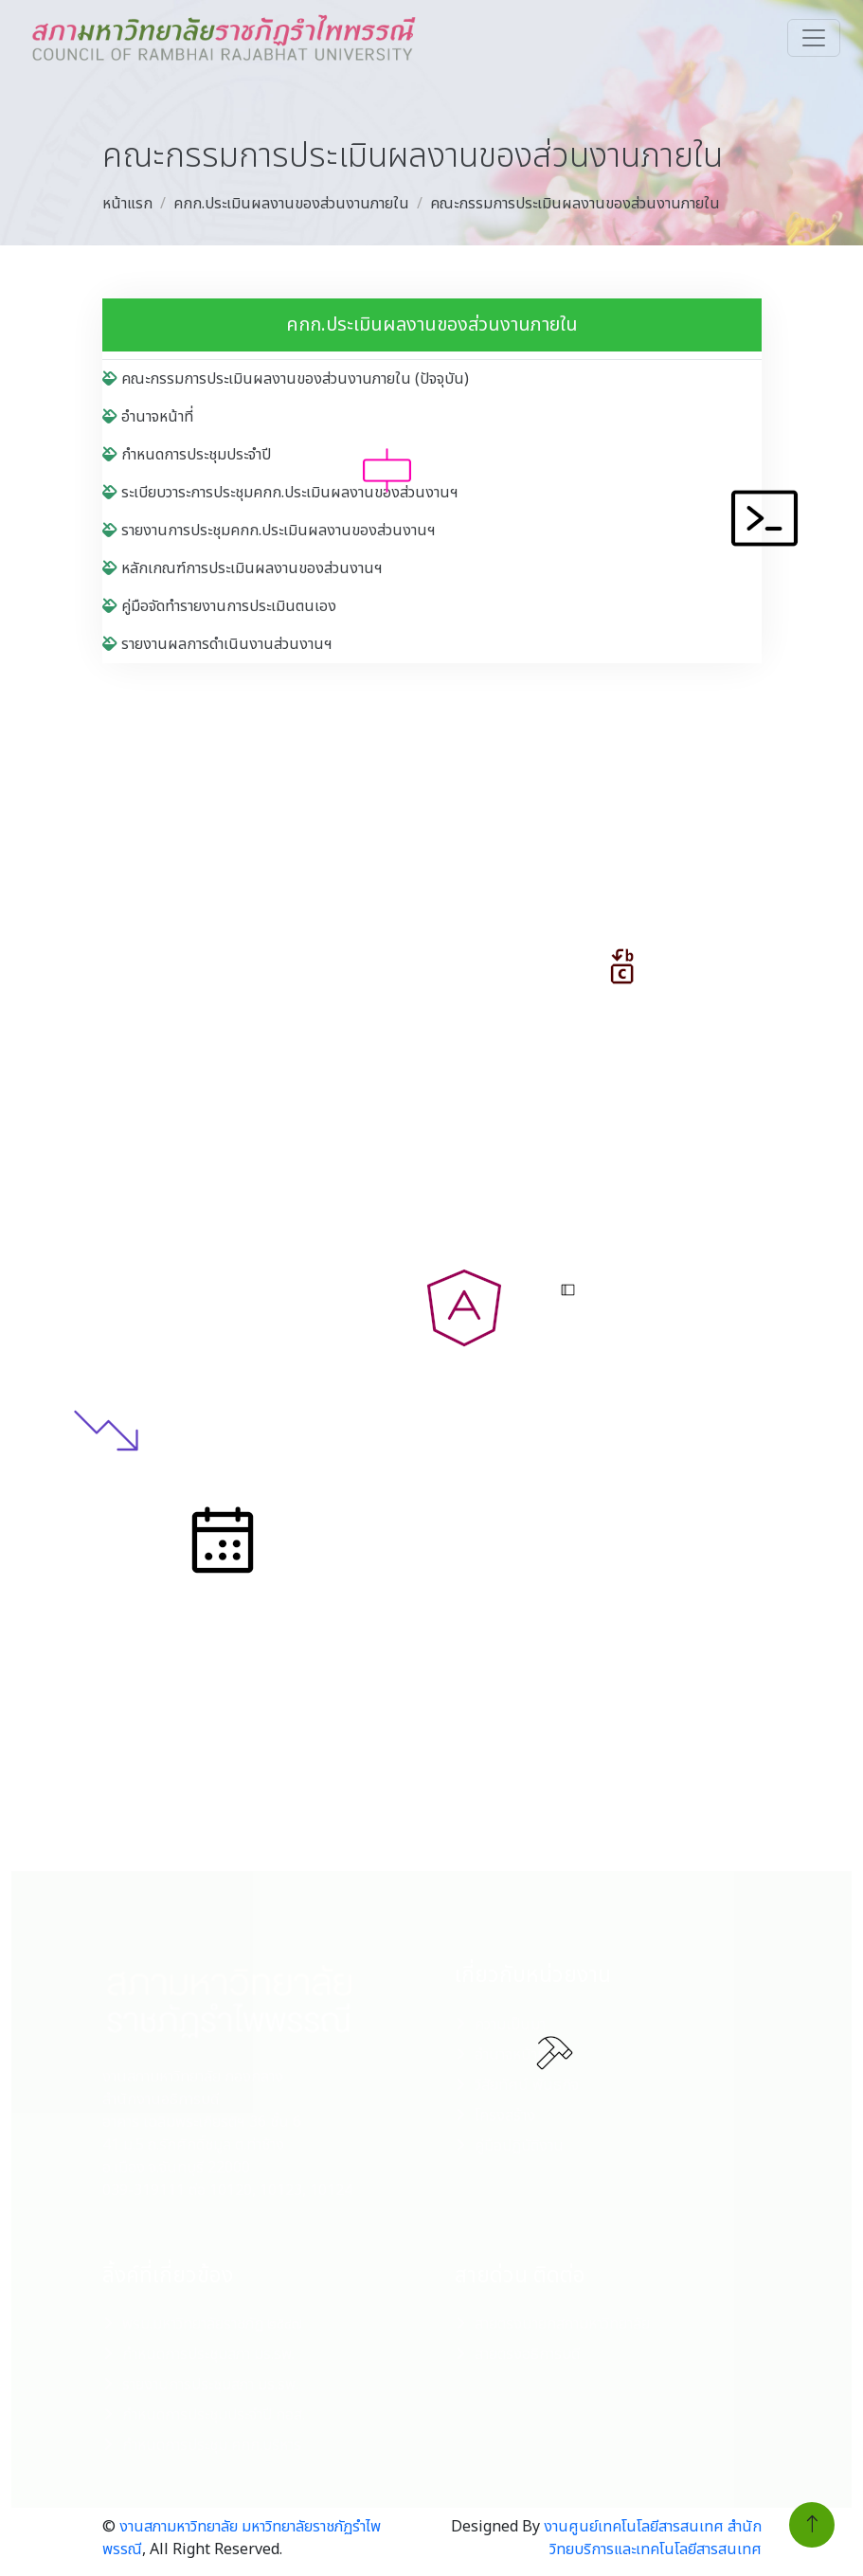 The width and height of the screenshot is (863, 2576). What do you see at coordinates (764, 518) in the screenshot?
I see `open command line terminal` at bounding box center [764, 518].